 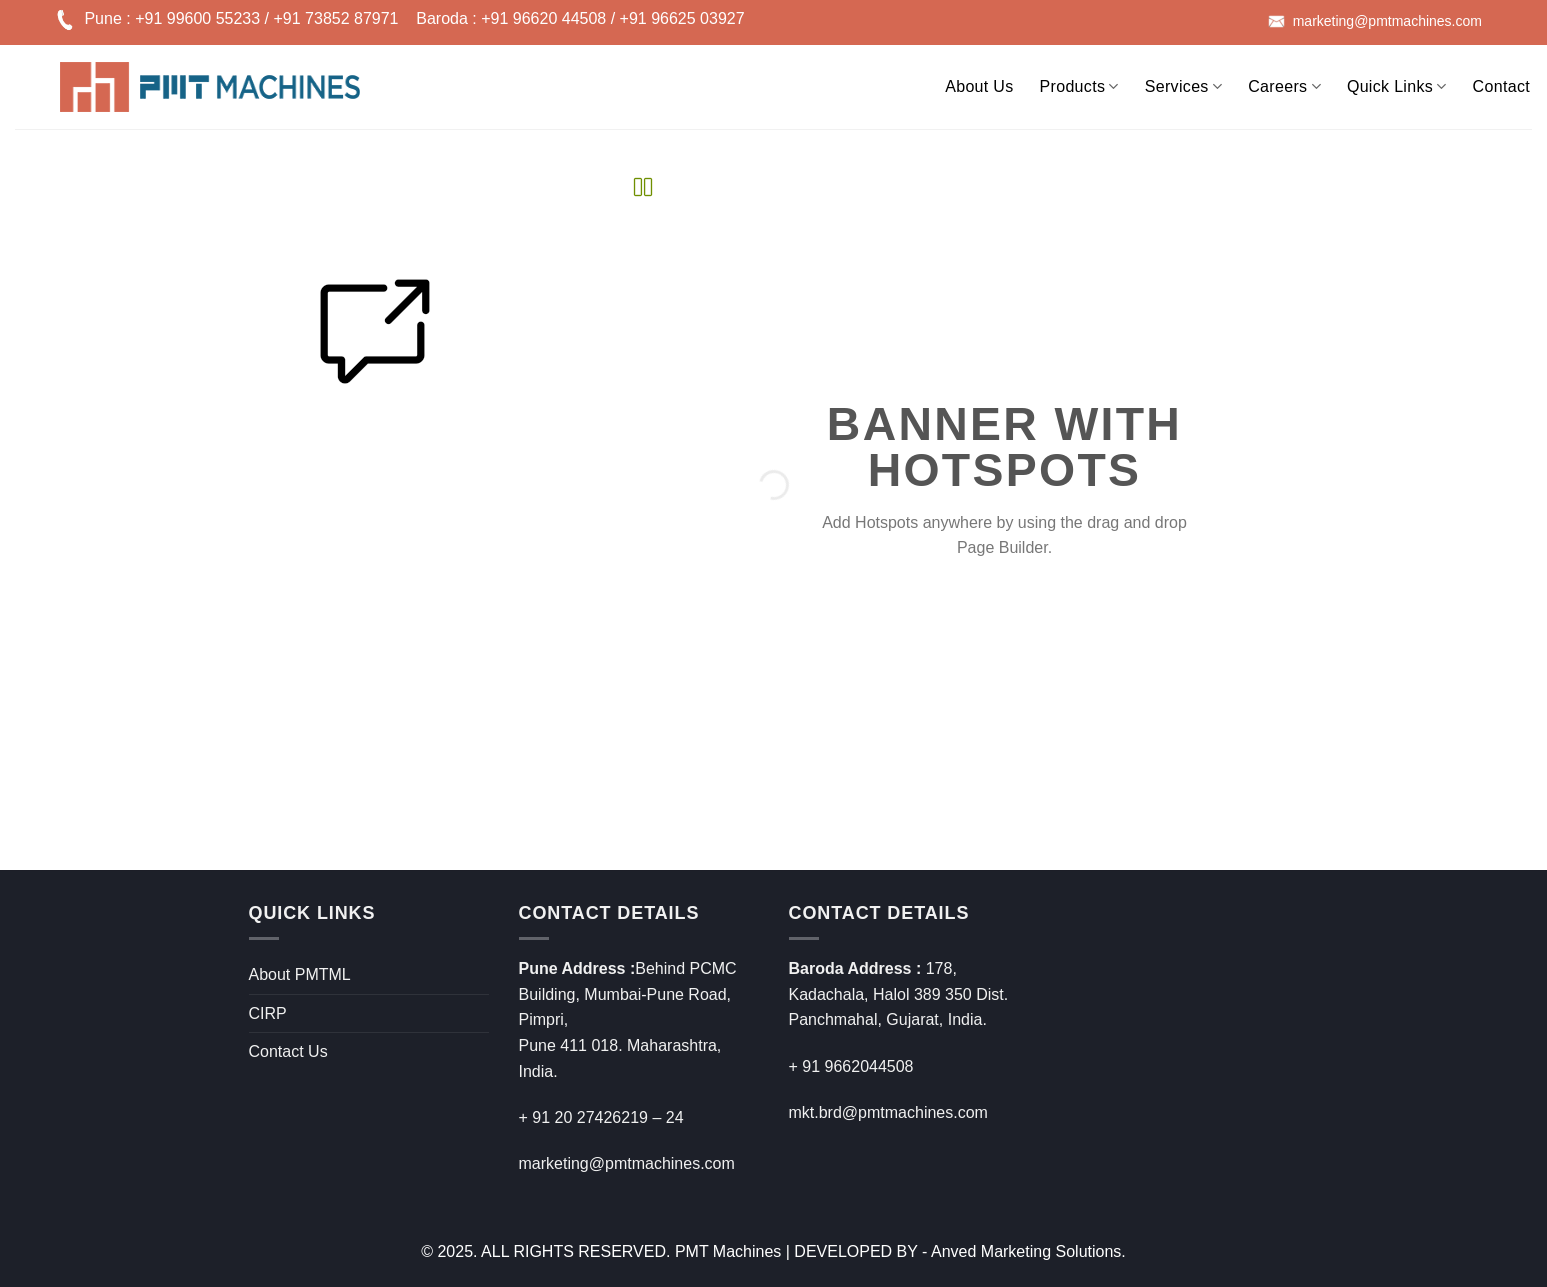 What do you see at coordinates (643, 187) in the screenshot?
I see `switch to column view layout` at bounding box center [643, 187].